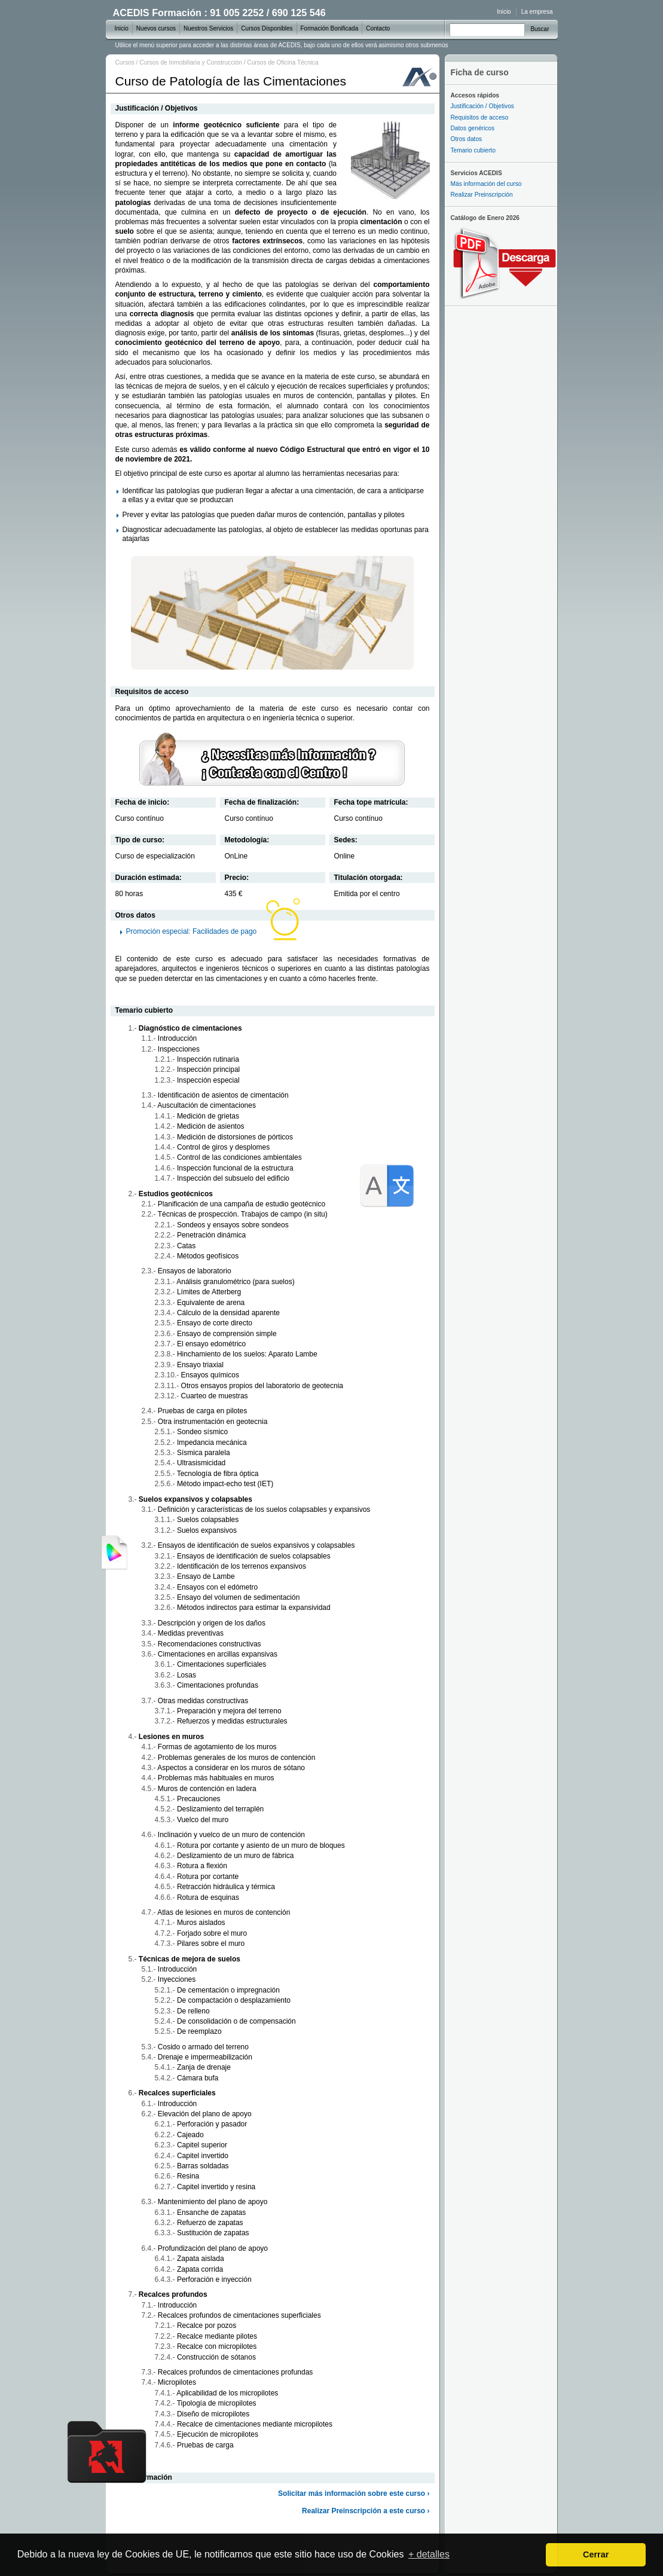  I want to click on access language and region settings, so click(387, 1185).